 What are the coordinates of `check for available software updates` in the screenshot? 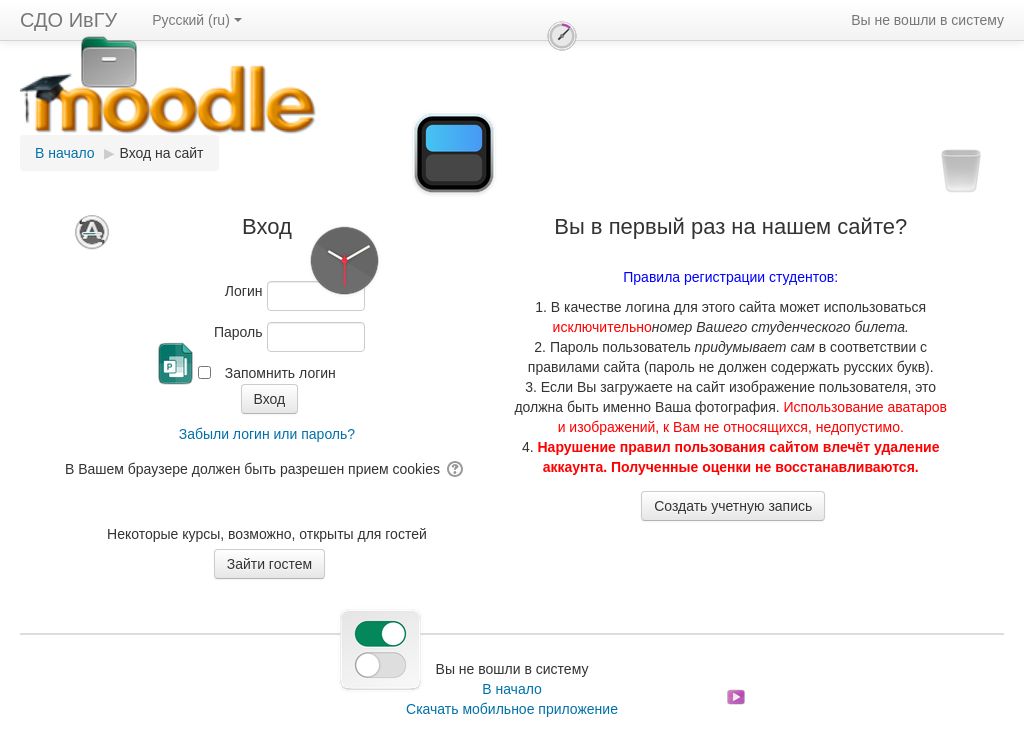 It's located at (92, 232).